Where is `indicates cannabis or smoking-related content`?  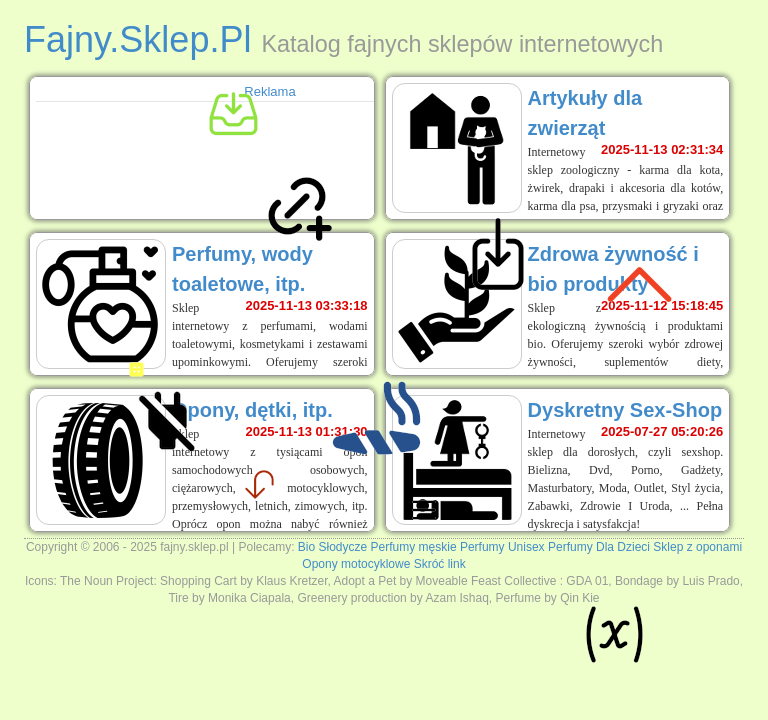
indicates cannabis or smoking-related content is located at coordinates (376, 420).